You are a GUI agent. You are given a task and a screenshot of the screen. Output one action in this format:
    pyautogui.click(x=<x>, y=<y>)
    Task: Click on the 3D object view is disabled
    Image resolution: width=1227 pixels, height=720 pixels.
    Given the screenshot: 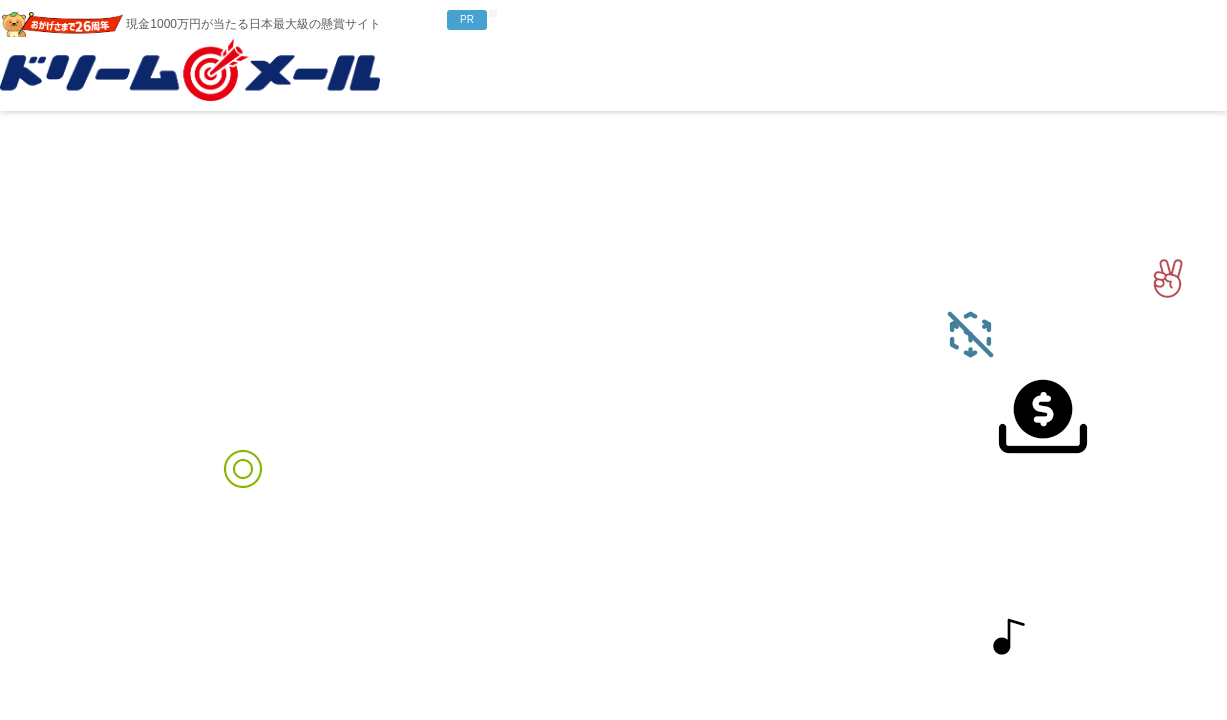 What is the action you would take?
    pyautogui.click(x=970, y=334)
    